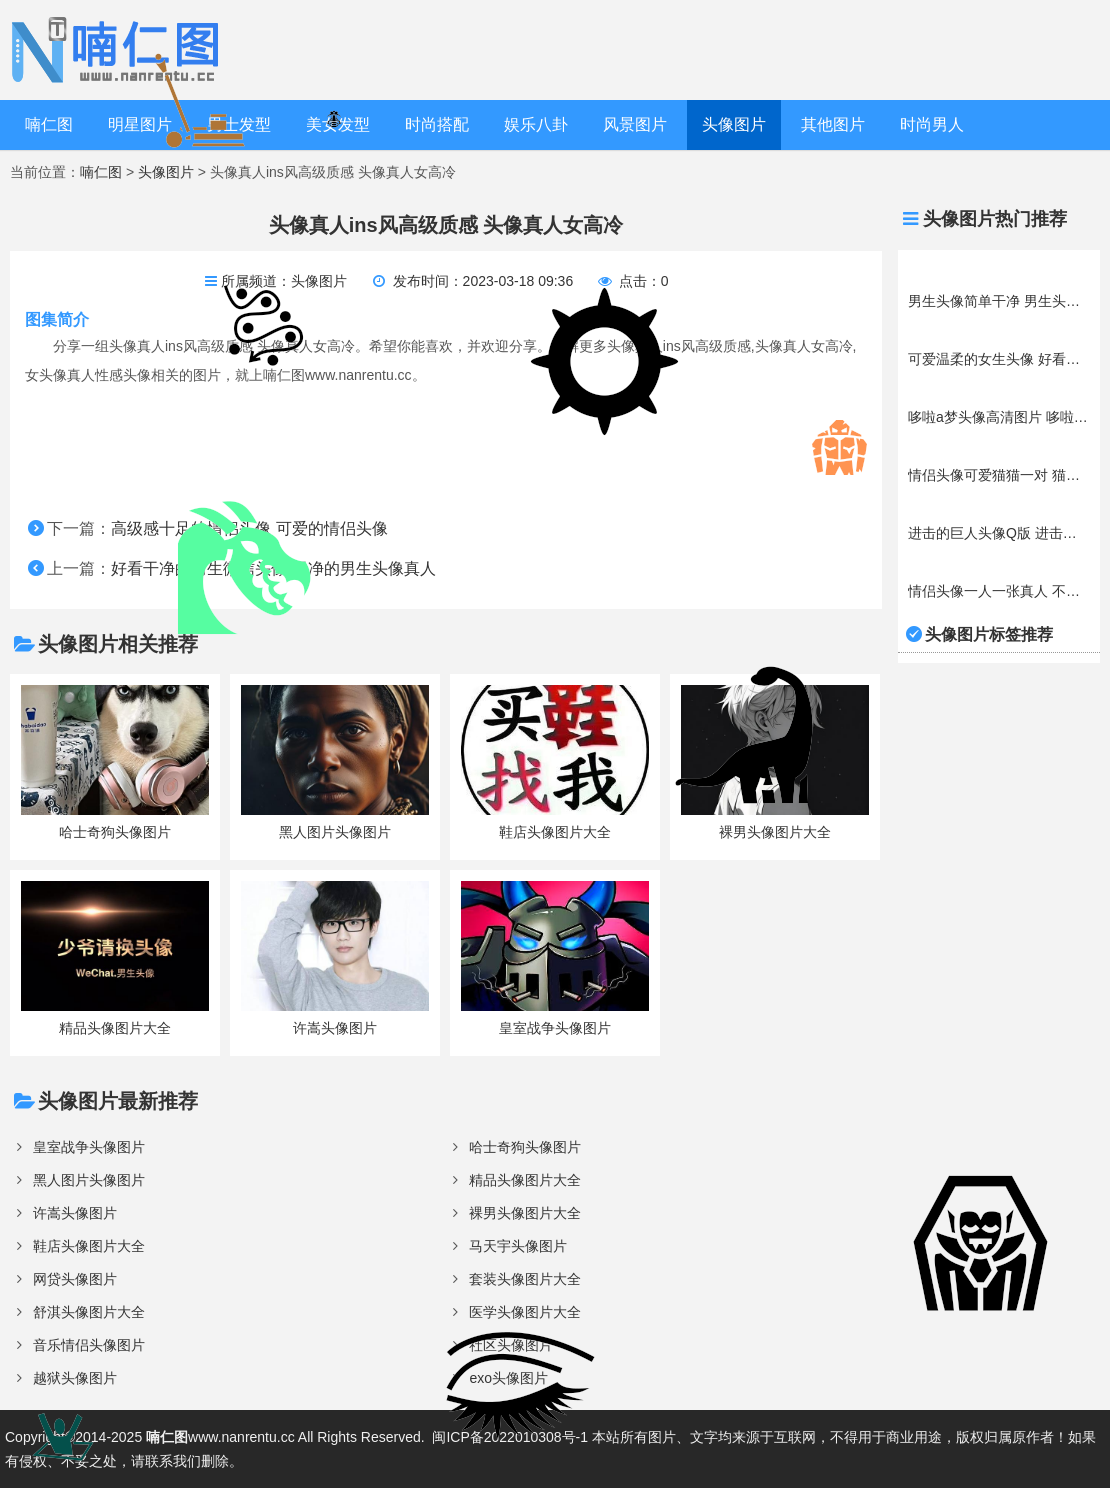 This screenshot has height=1488, width=1110. I want to click on access a hidden passage or secret area, so click(63, 1437).